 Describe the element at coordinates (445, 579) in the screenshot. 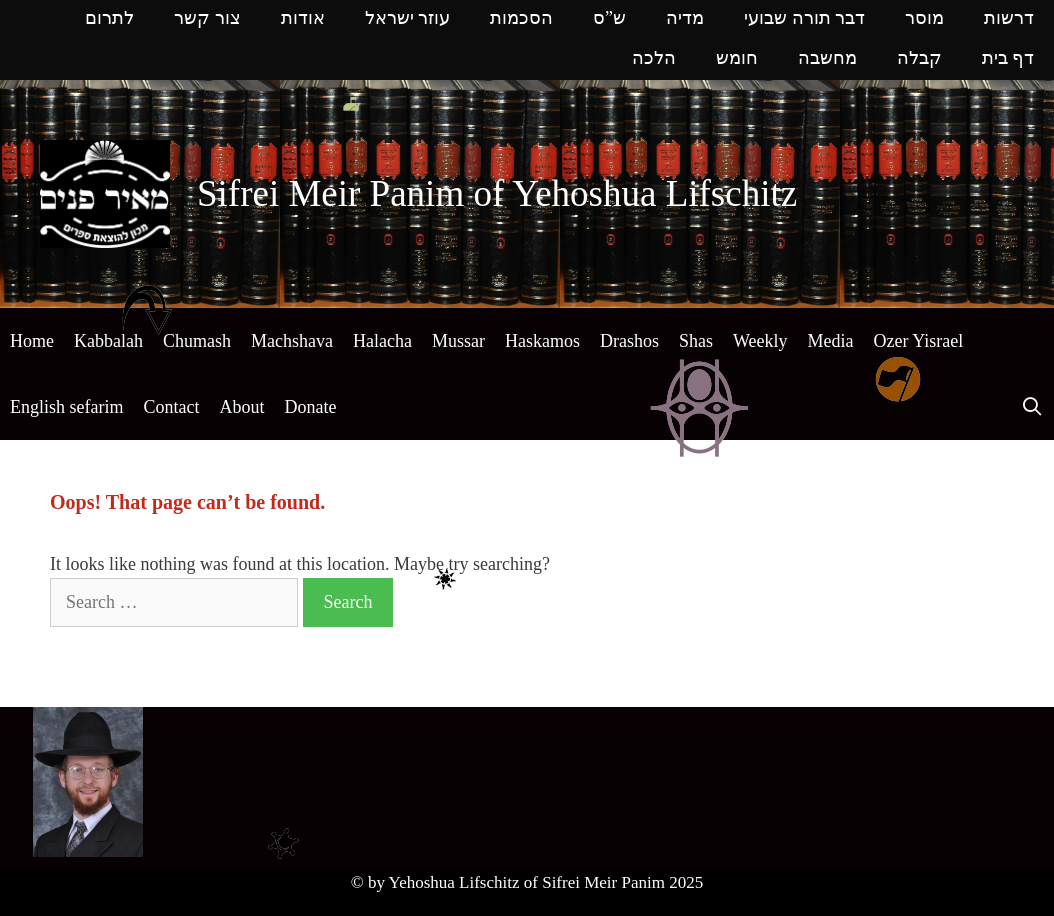

I see `toggle light mode or daytime theme` at that location.